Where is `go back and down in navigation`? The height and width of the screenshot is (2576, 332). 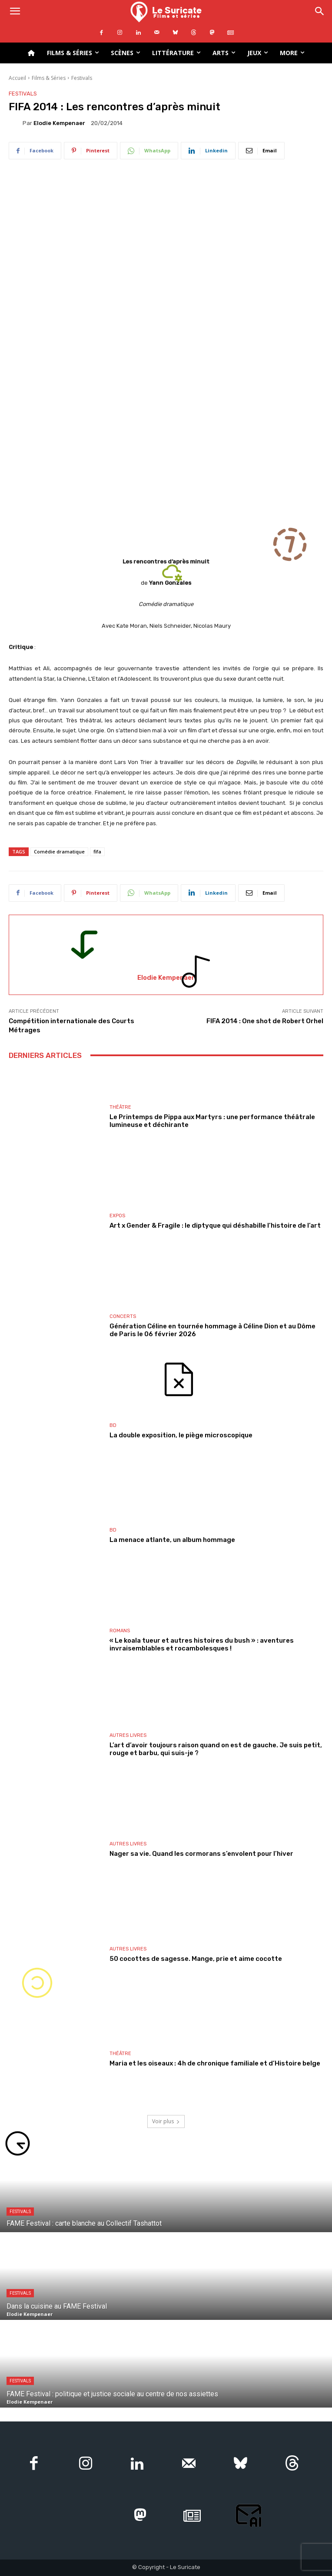
go back and down in navigation is located at coordinates (84, 944).